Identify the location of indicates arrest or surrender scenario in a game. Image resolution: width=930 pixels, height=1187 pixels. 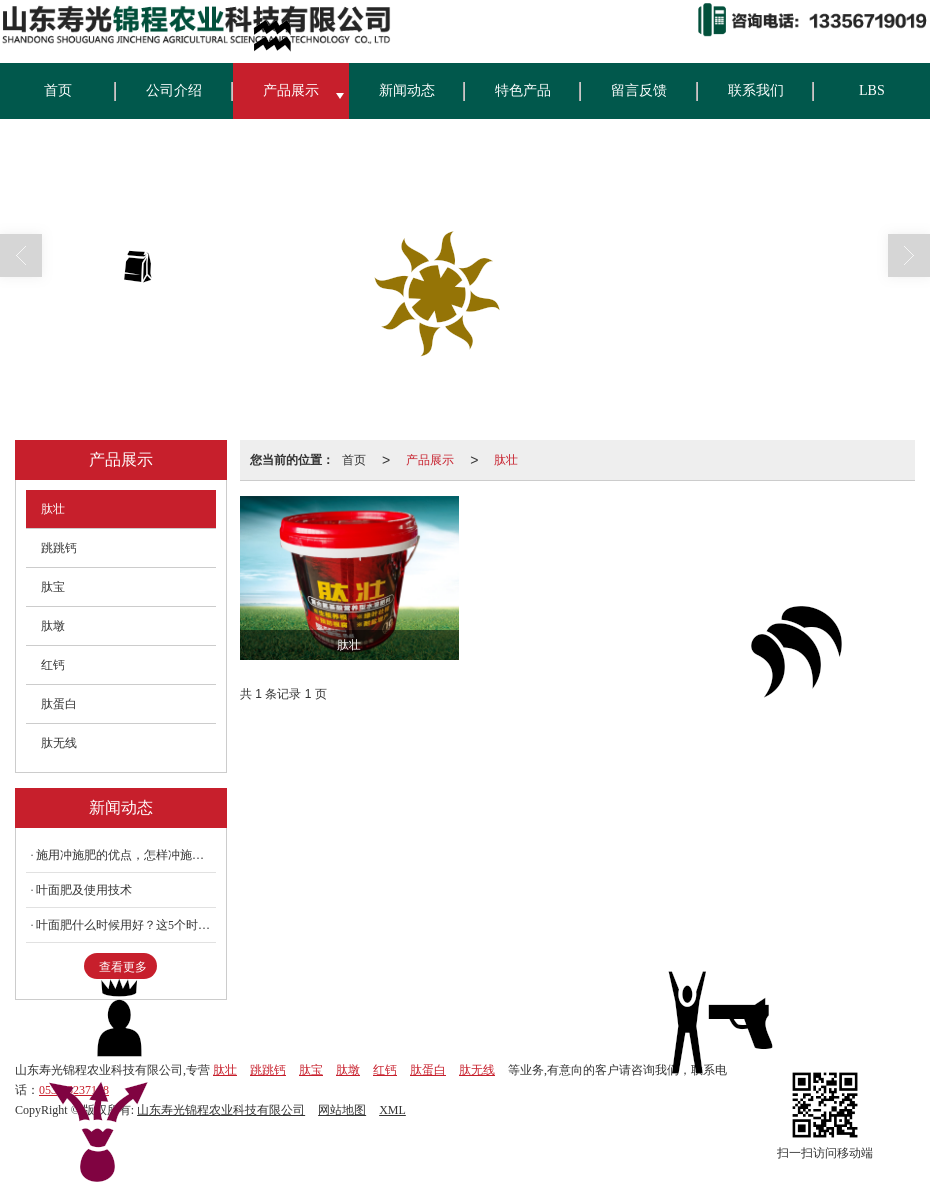
(720, 1022).